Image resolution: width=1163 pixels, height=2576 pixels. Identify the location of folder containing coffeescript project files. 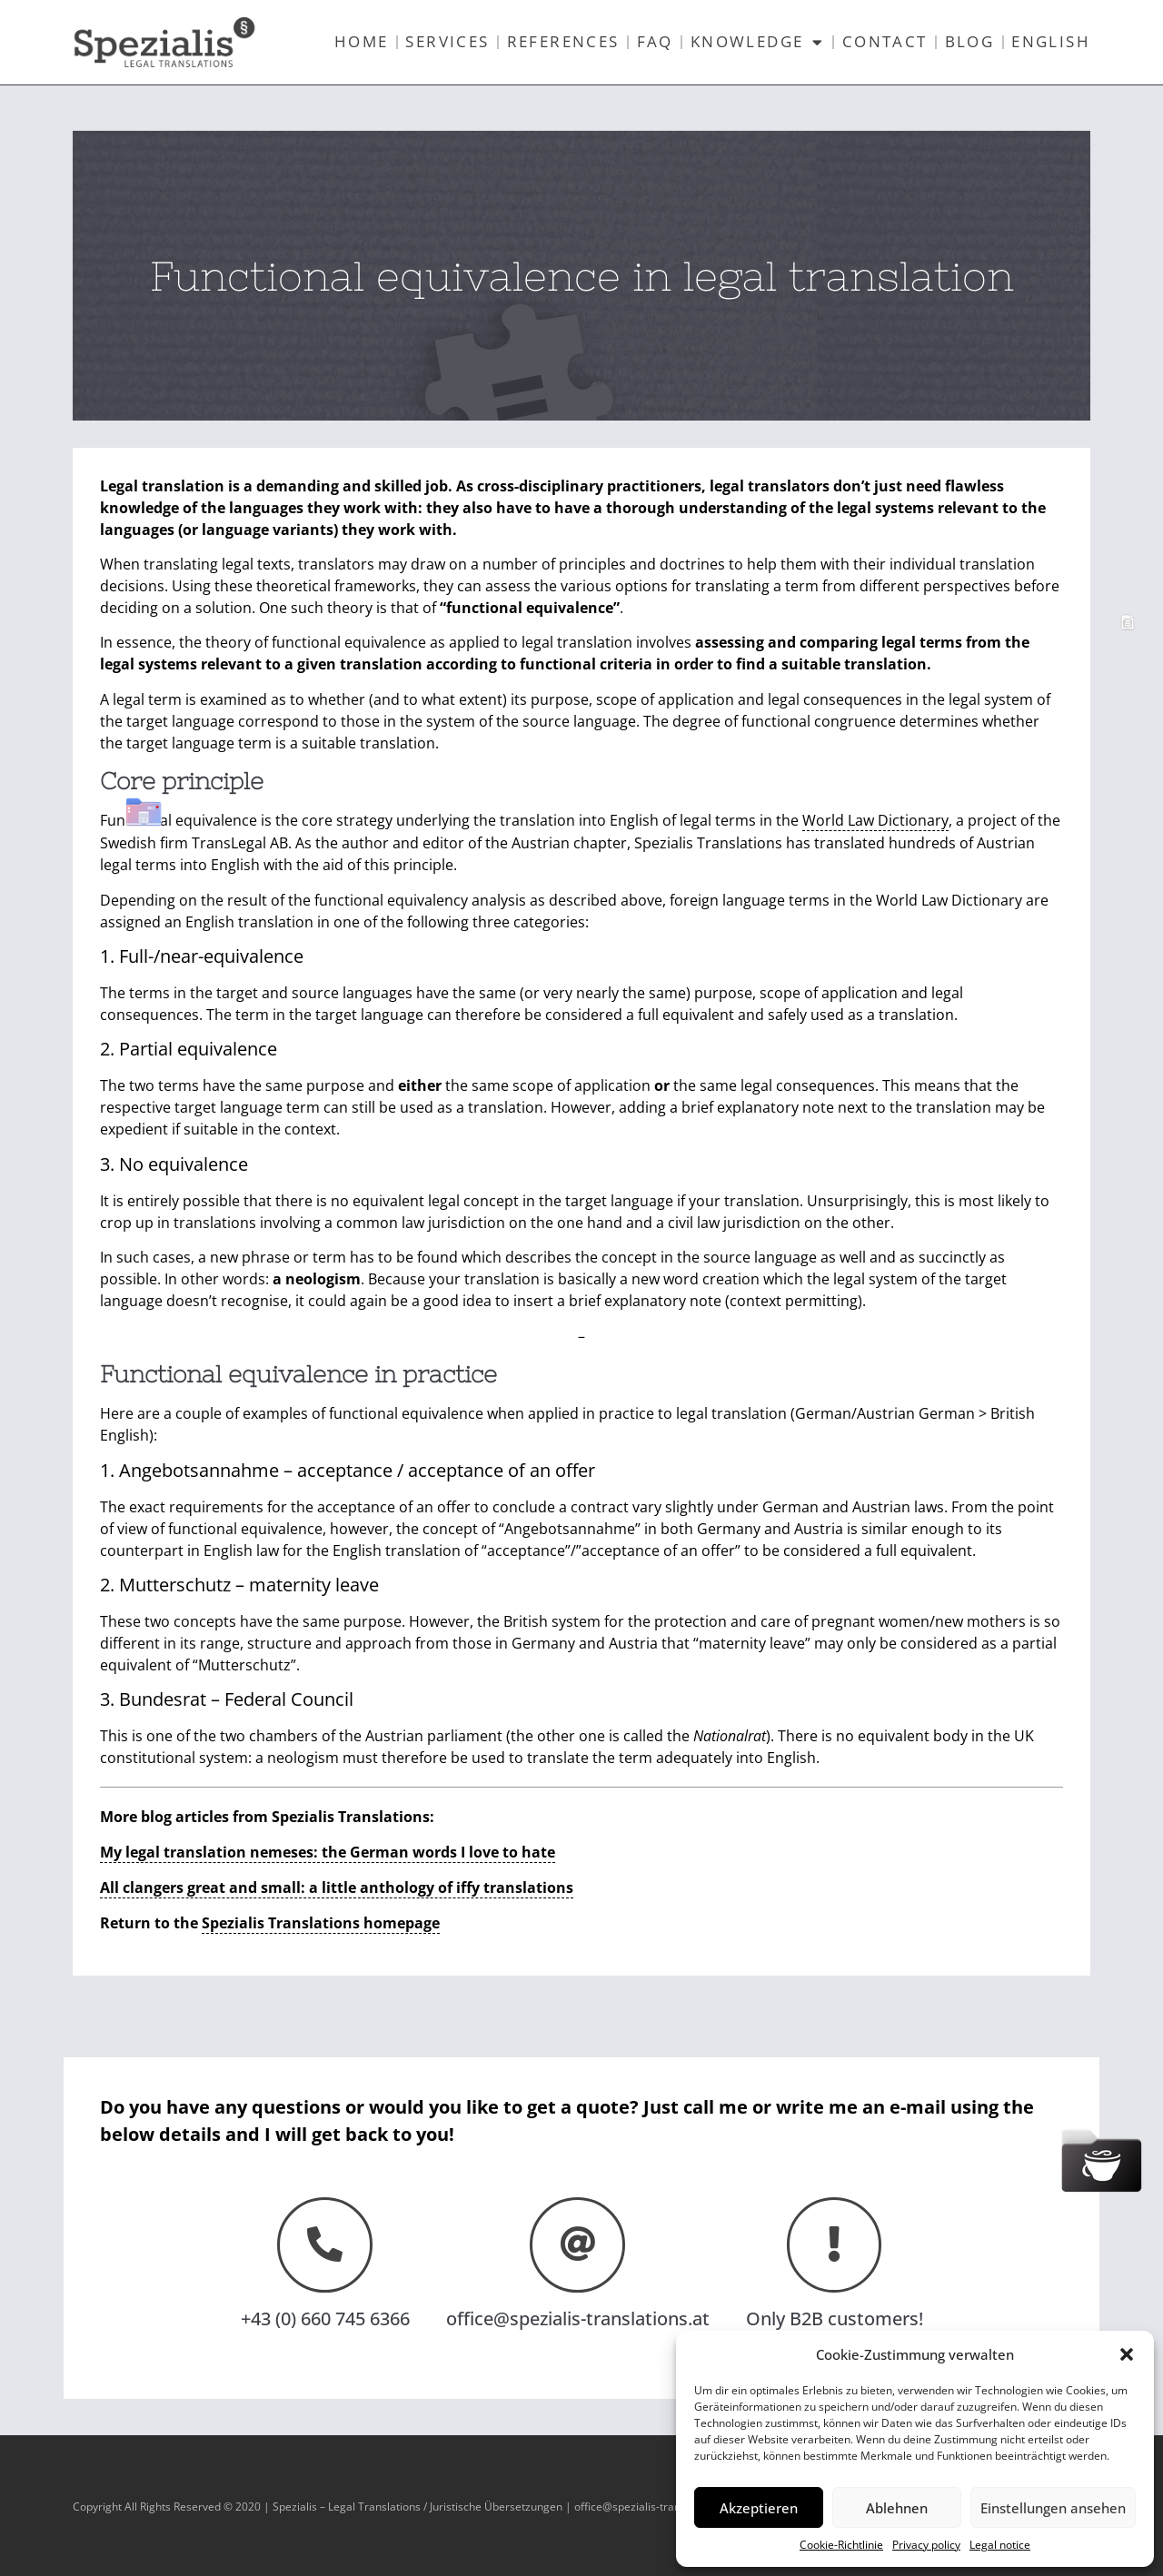
(1101, 2163).